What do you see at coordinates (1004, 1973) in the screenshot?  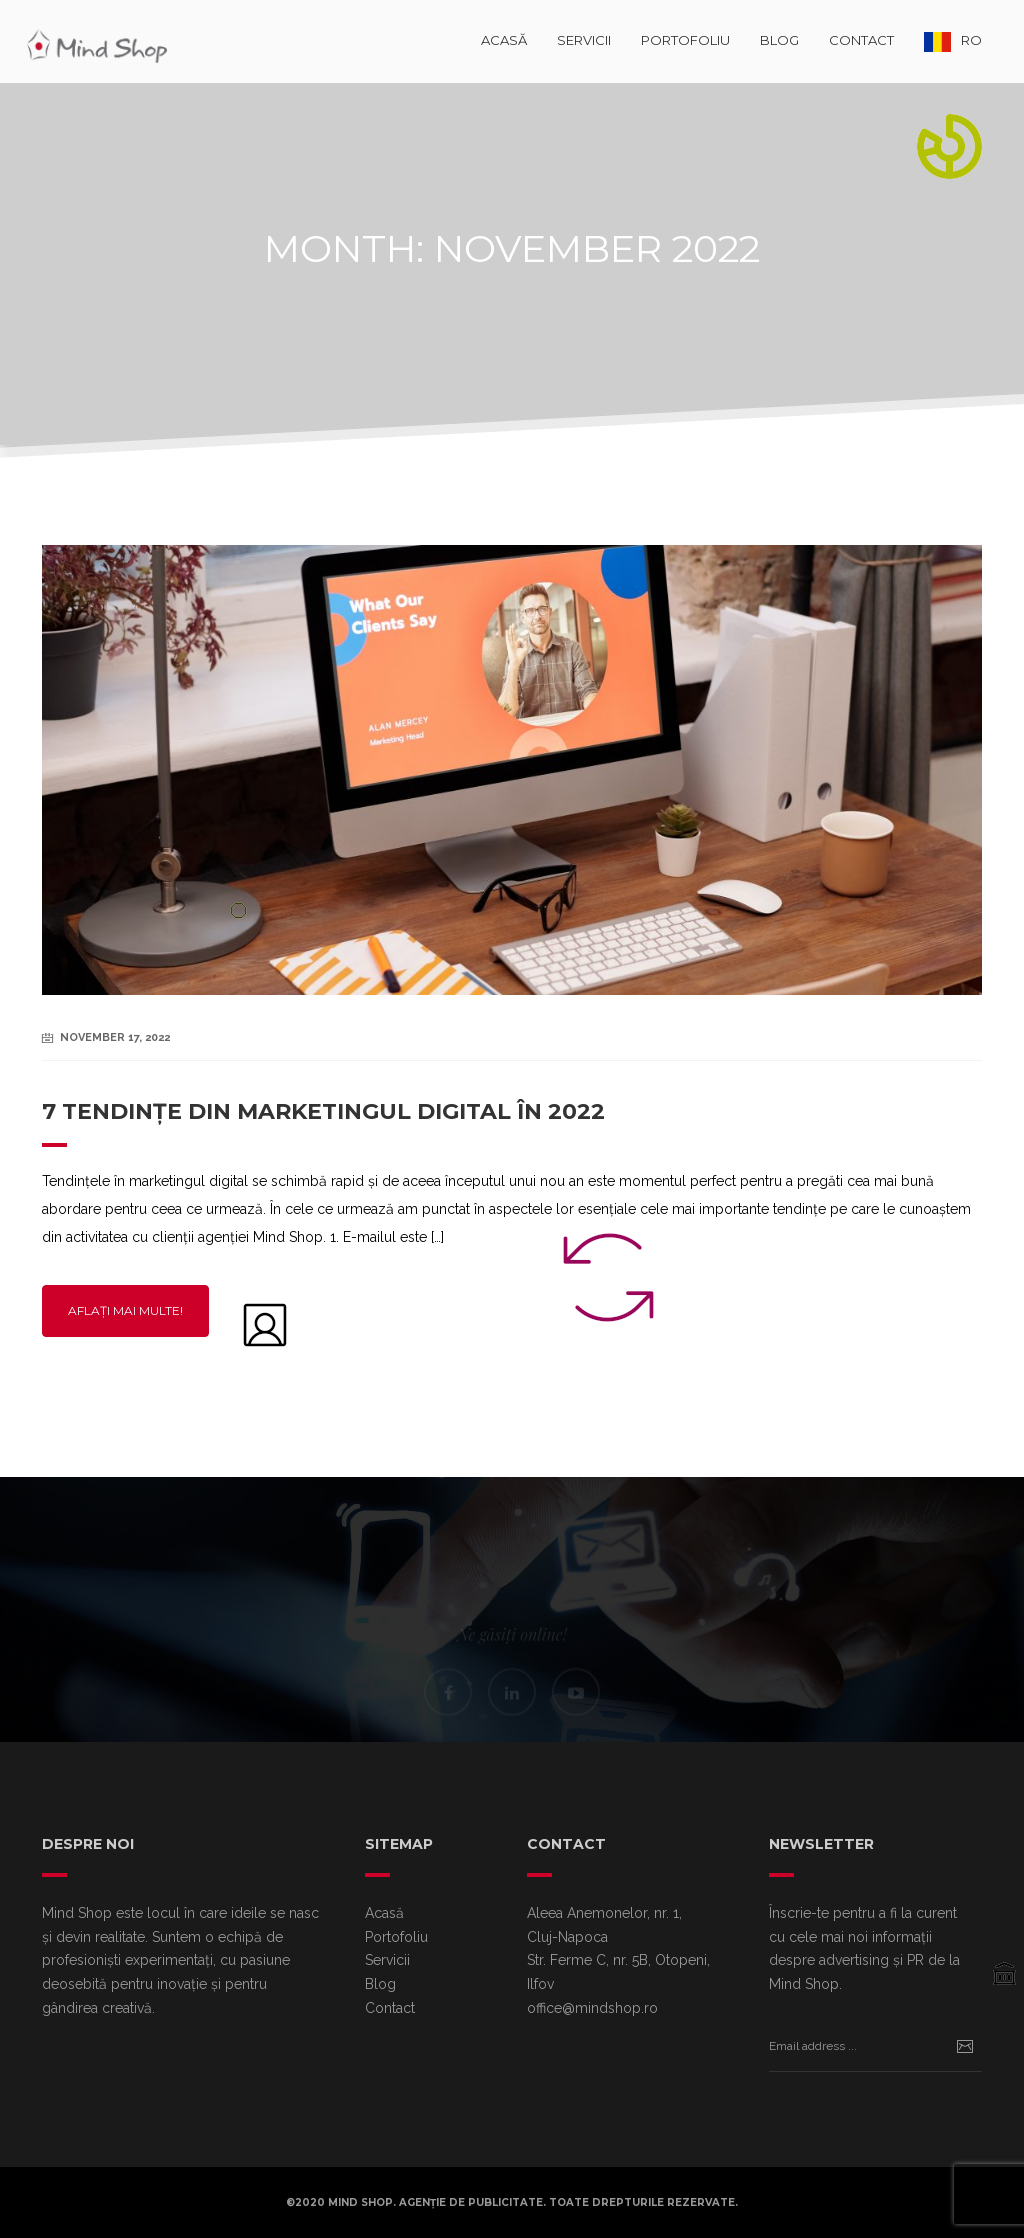 I see `access banking or financial services` at bounding box center [1004, 1973].